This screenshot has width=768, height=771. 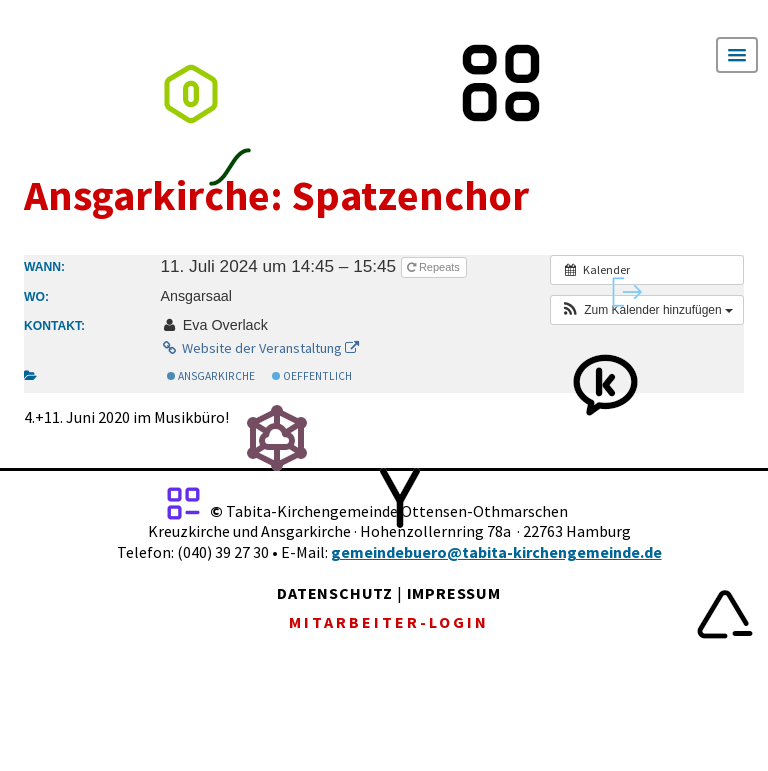 What do you see at coordinates (605, 383) in the screenshot?
I see `open KakaoTalk messaging app` at bounding box center [605, 383].